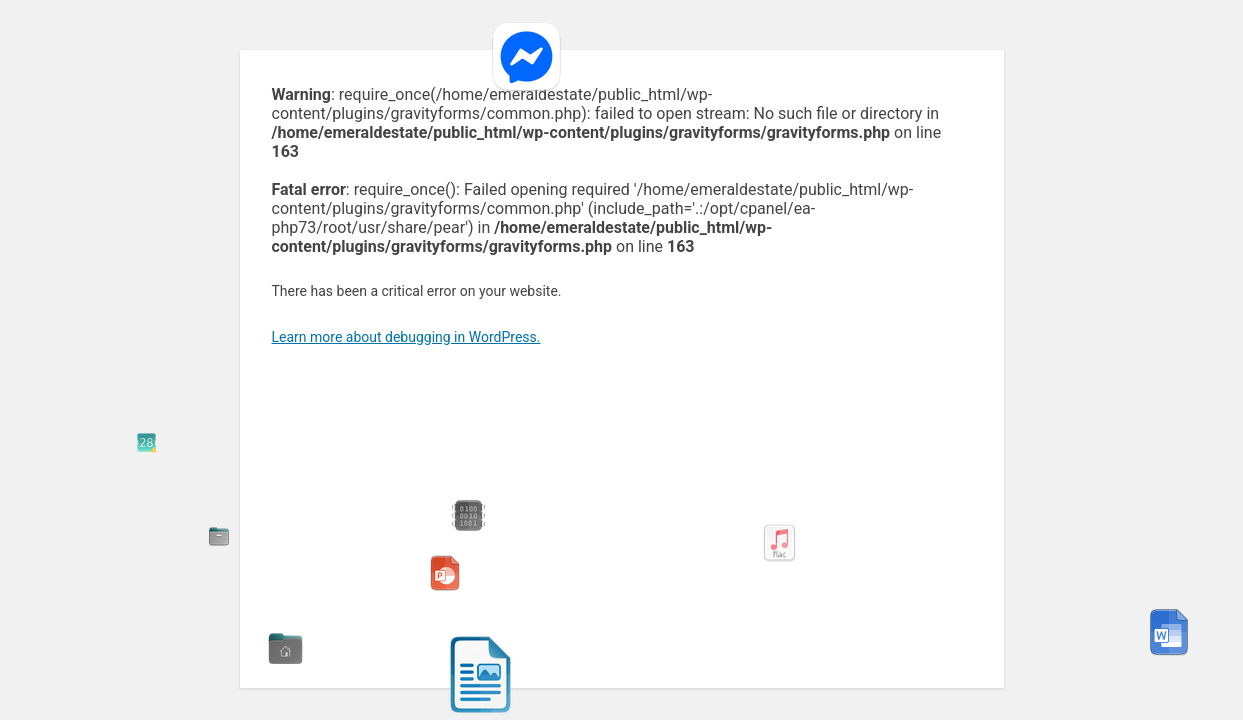 Image resolution: width=1243 pixels, height=720 pixels. I want to click on firmware file or binary data, so click(468, 515).